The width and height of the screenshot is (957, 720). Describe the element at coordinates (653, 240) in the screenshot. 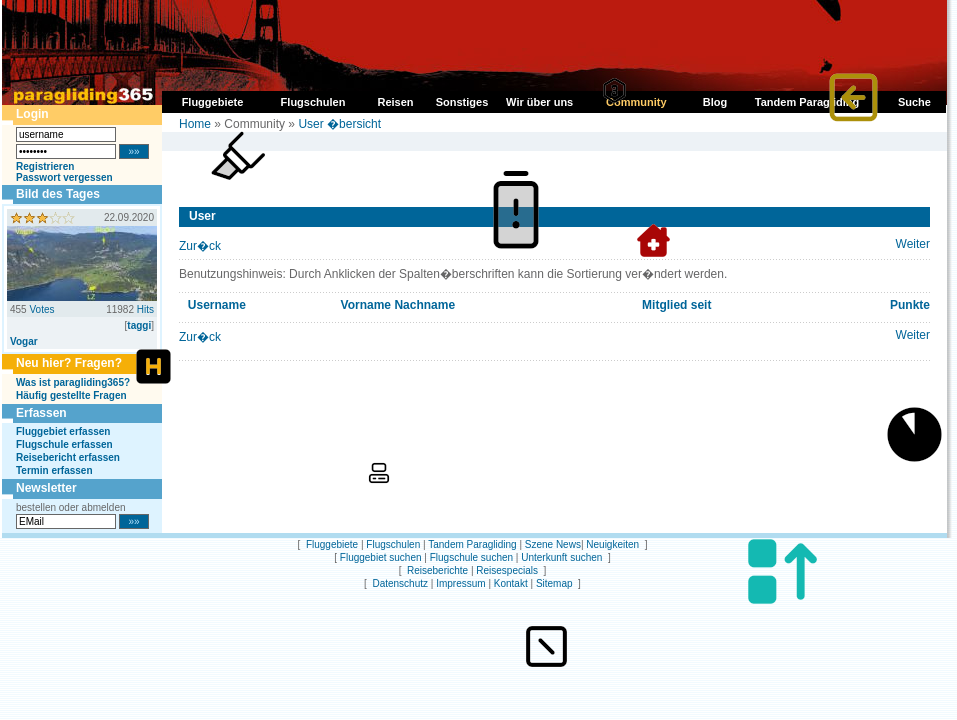

I see `access medical or healthcare services` at that location.